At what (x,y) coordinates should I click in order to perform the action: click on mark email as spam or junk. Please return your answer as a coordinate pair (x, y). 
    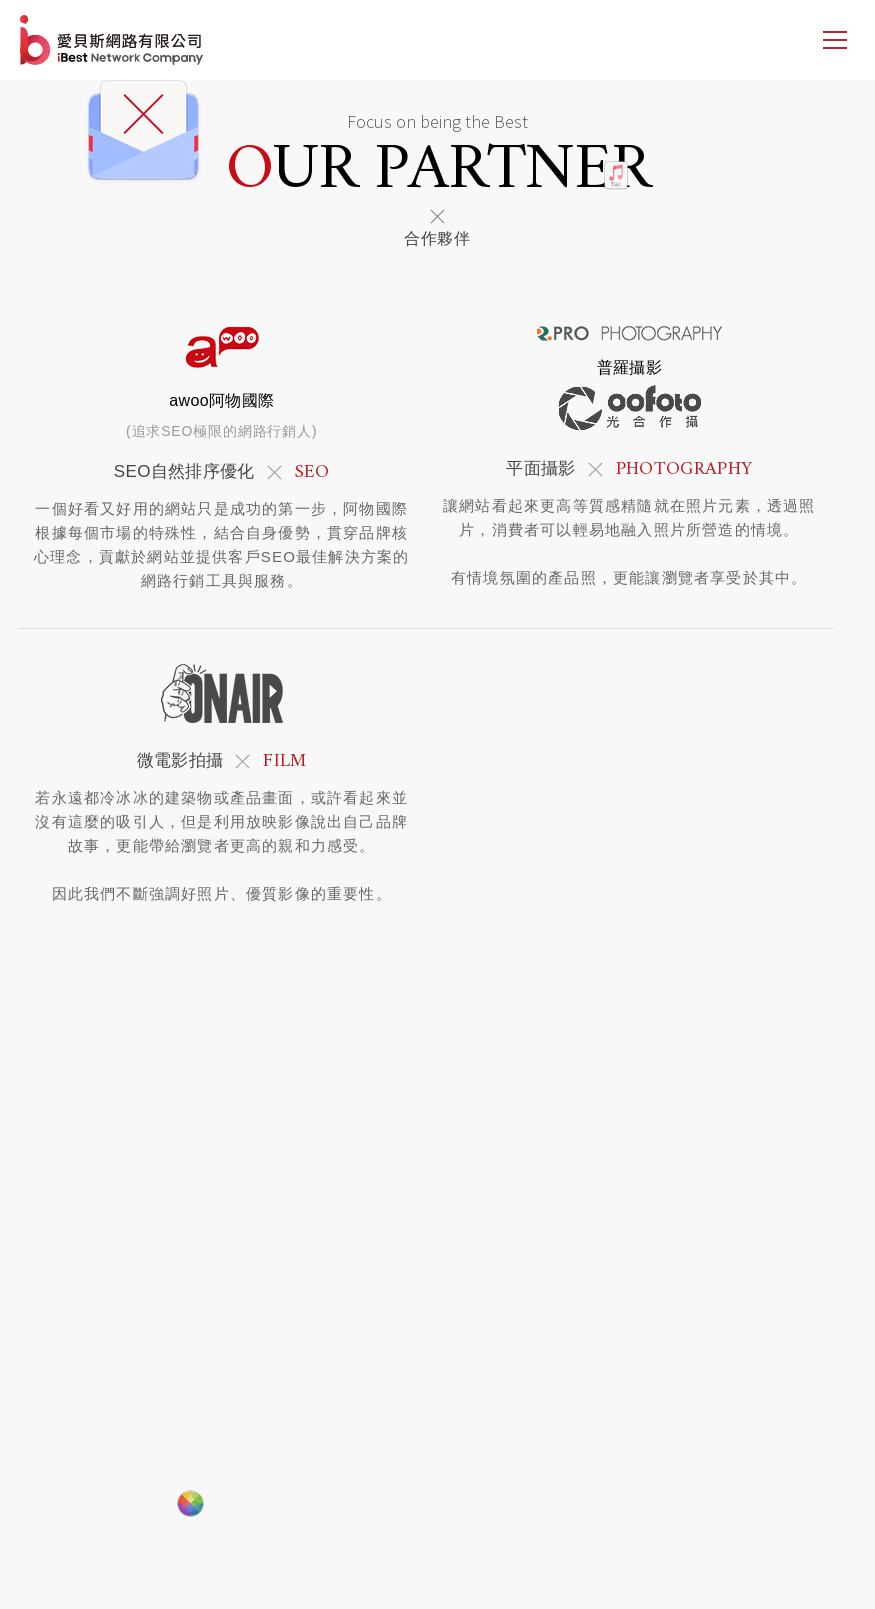
    Looking at the image, I should click on (143, 136).